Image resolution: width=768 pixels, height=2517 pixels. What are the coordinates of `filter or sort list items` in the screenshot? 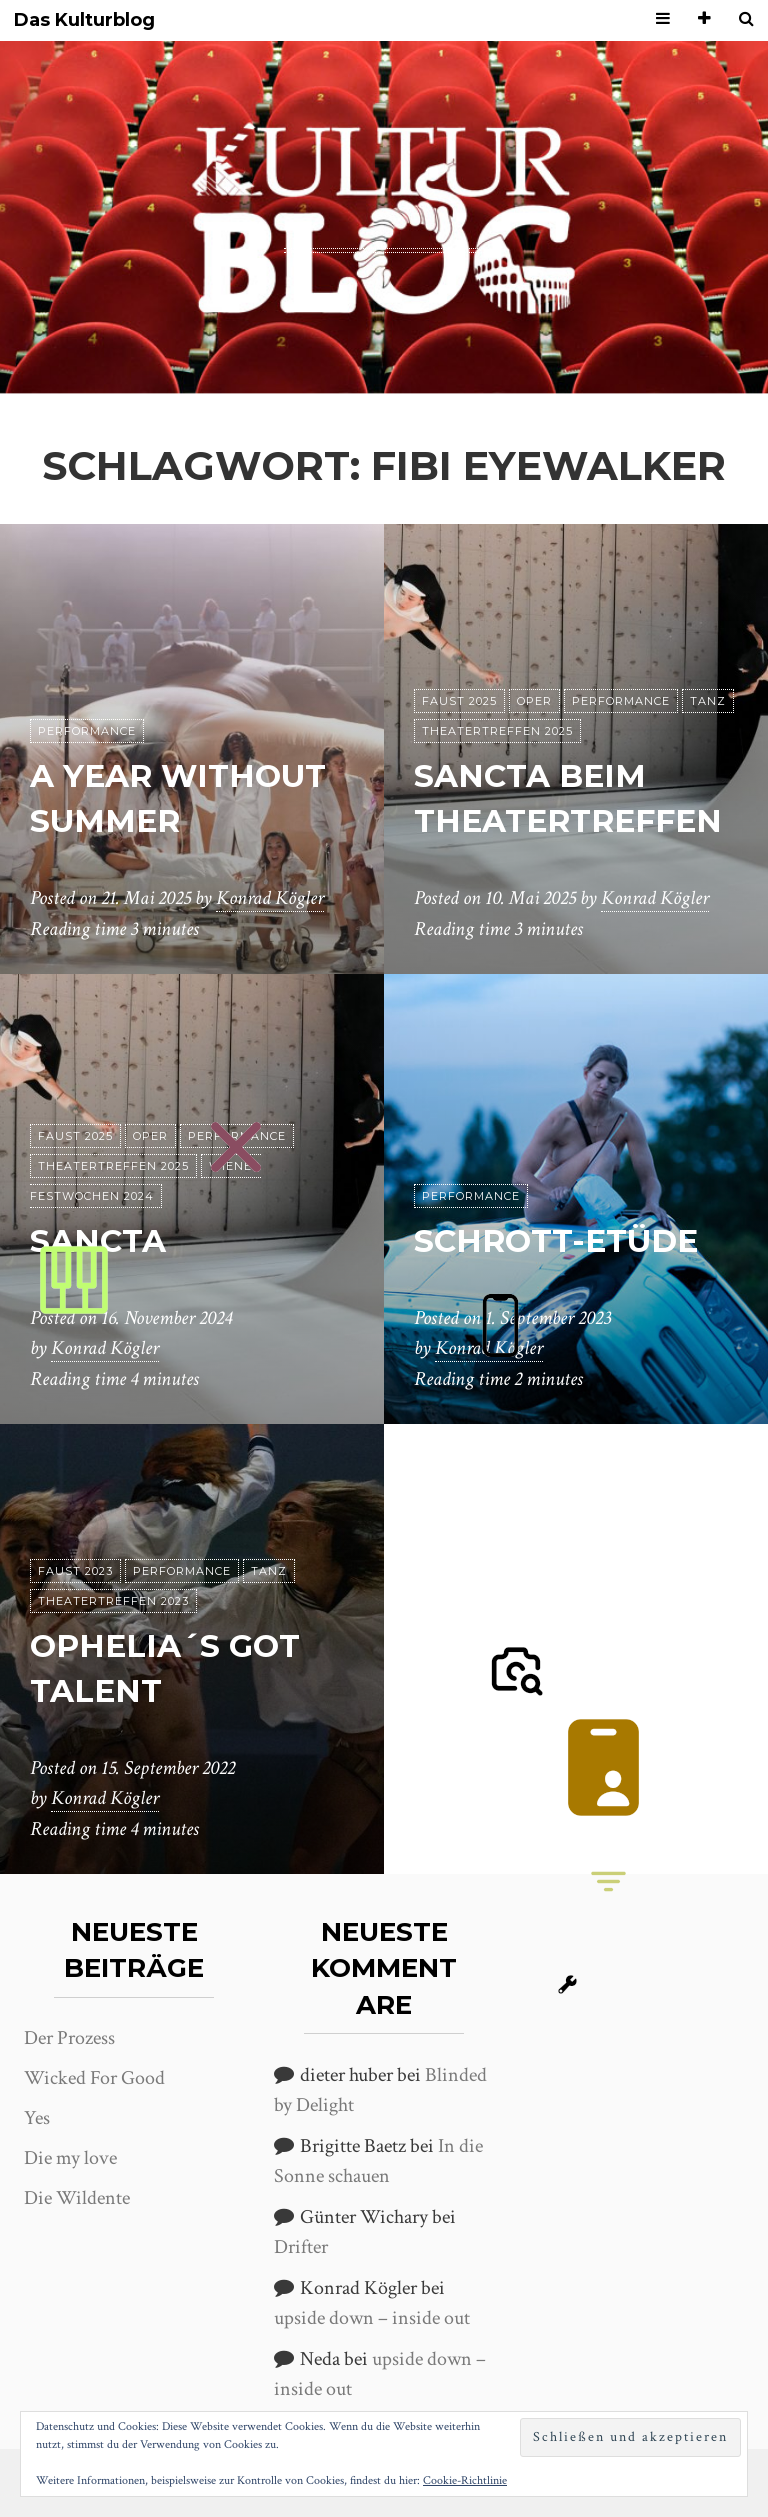 It's located at (608, 1881).